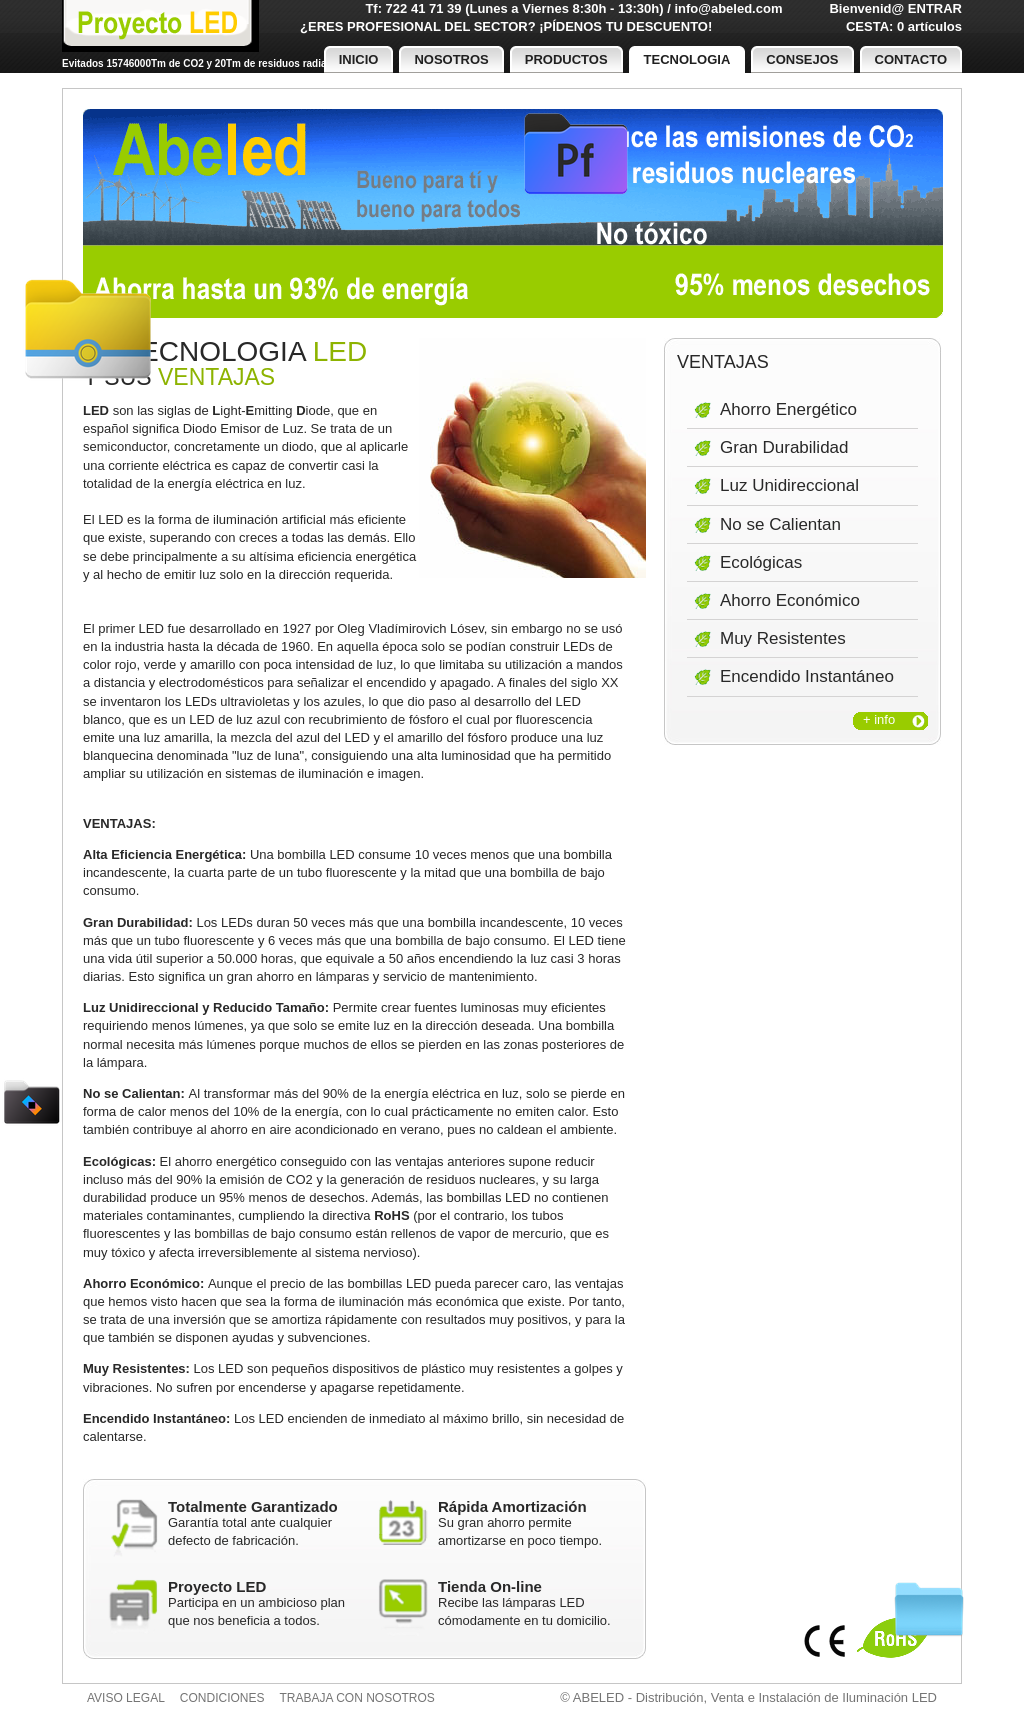 The image size is (1024, 1727). Describe the element at coordinates (87, 332) in the screenshot. I see `folder containing pokémon park ball game files` at that location.